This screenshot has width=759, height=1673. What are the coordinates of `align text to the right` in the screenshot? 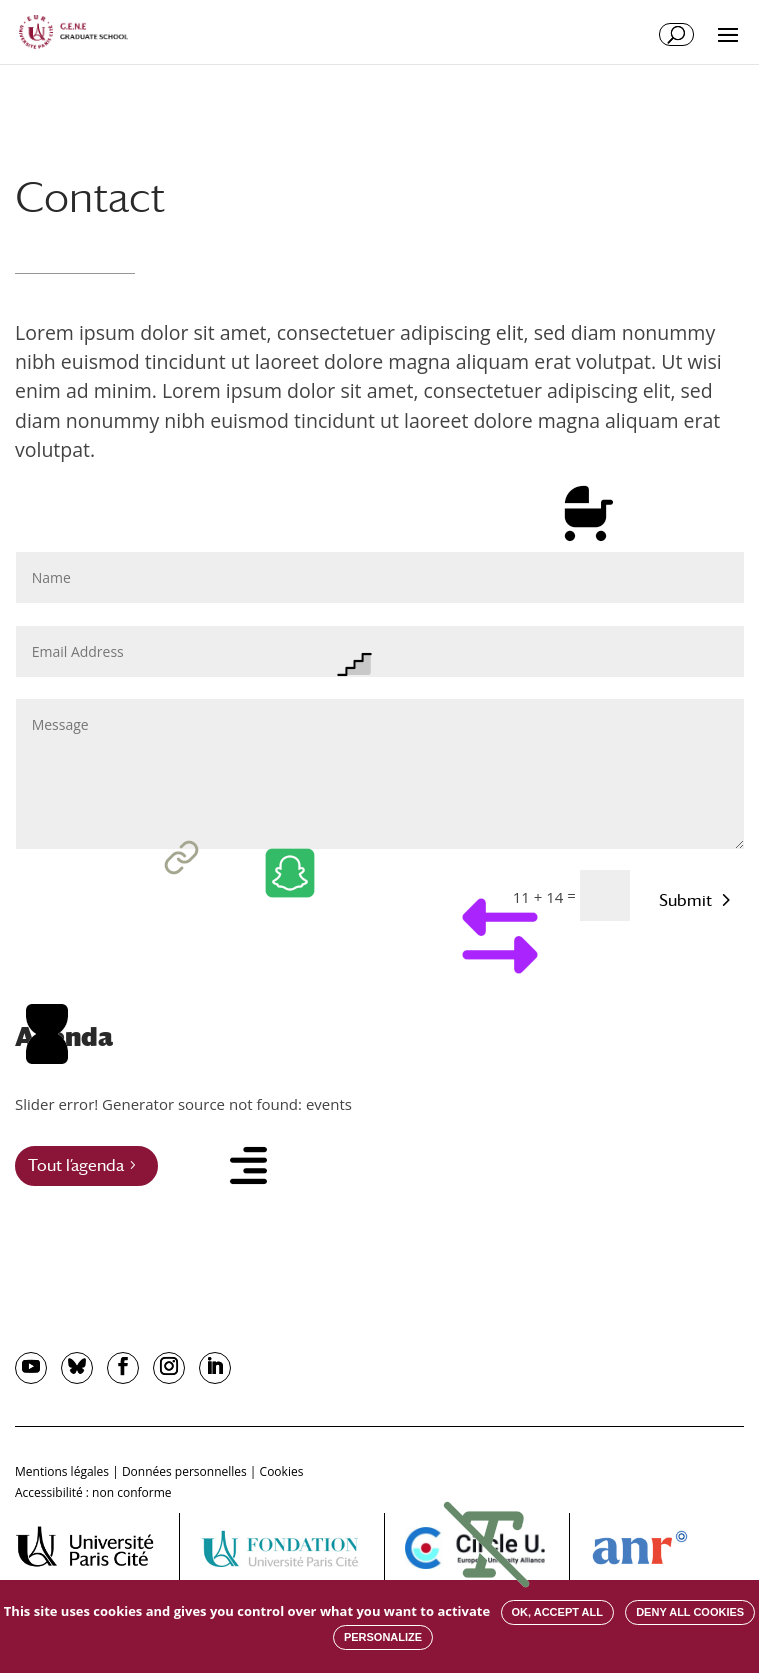 It's located at (248, 1165).